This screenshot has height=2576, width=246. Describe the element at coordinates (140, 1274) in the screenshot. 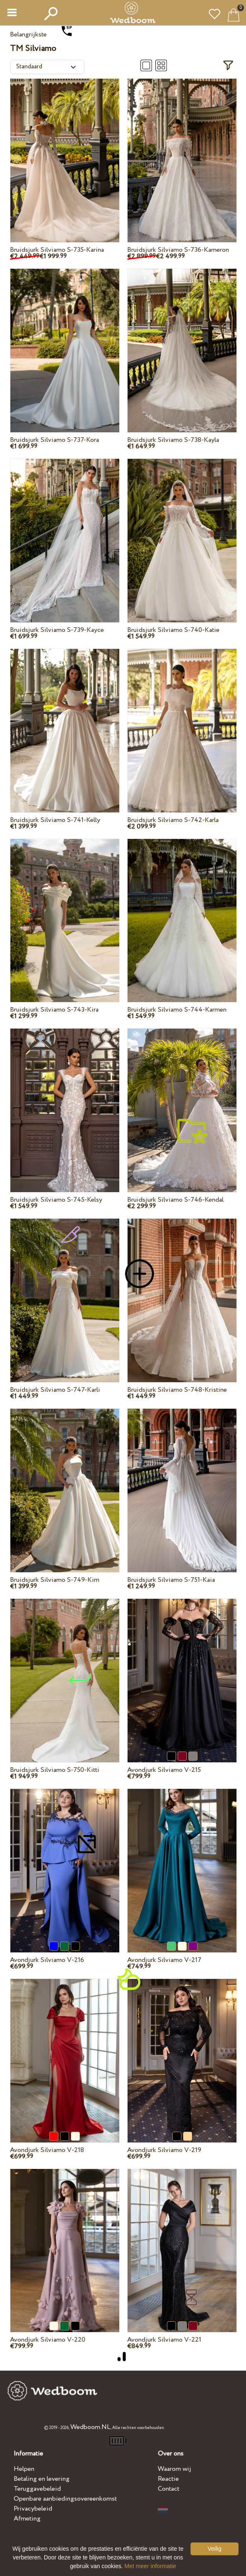

I see `add a new item` at that location.